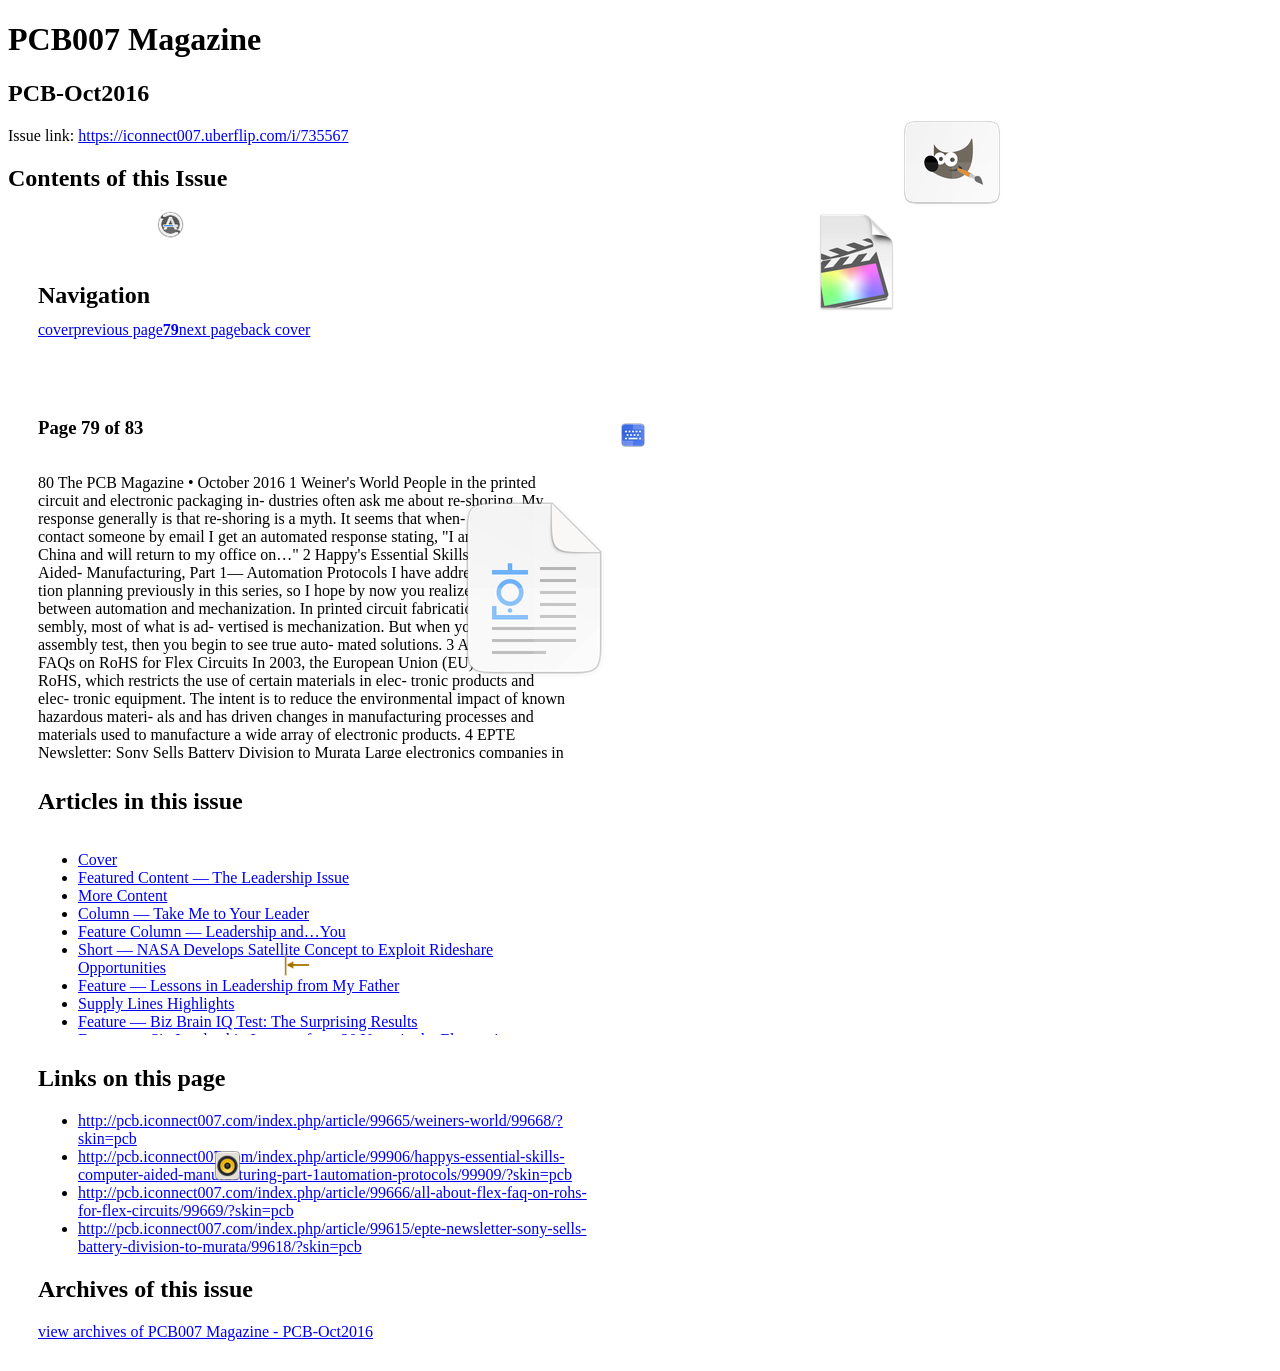  I want to click on hancom hangul word processor document file, so click(534, 588).